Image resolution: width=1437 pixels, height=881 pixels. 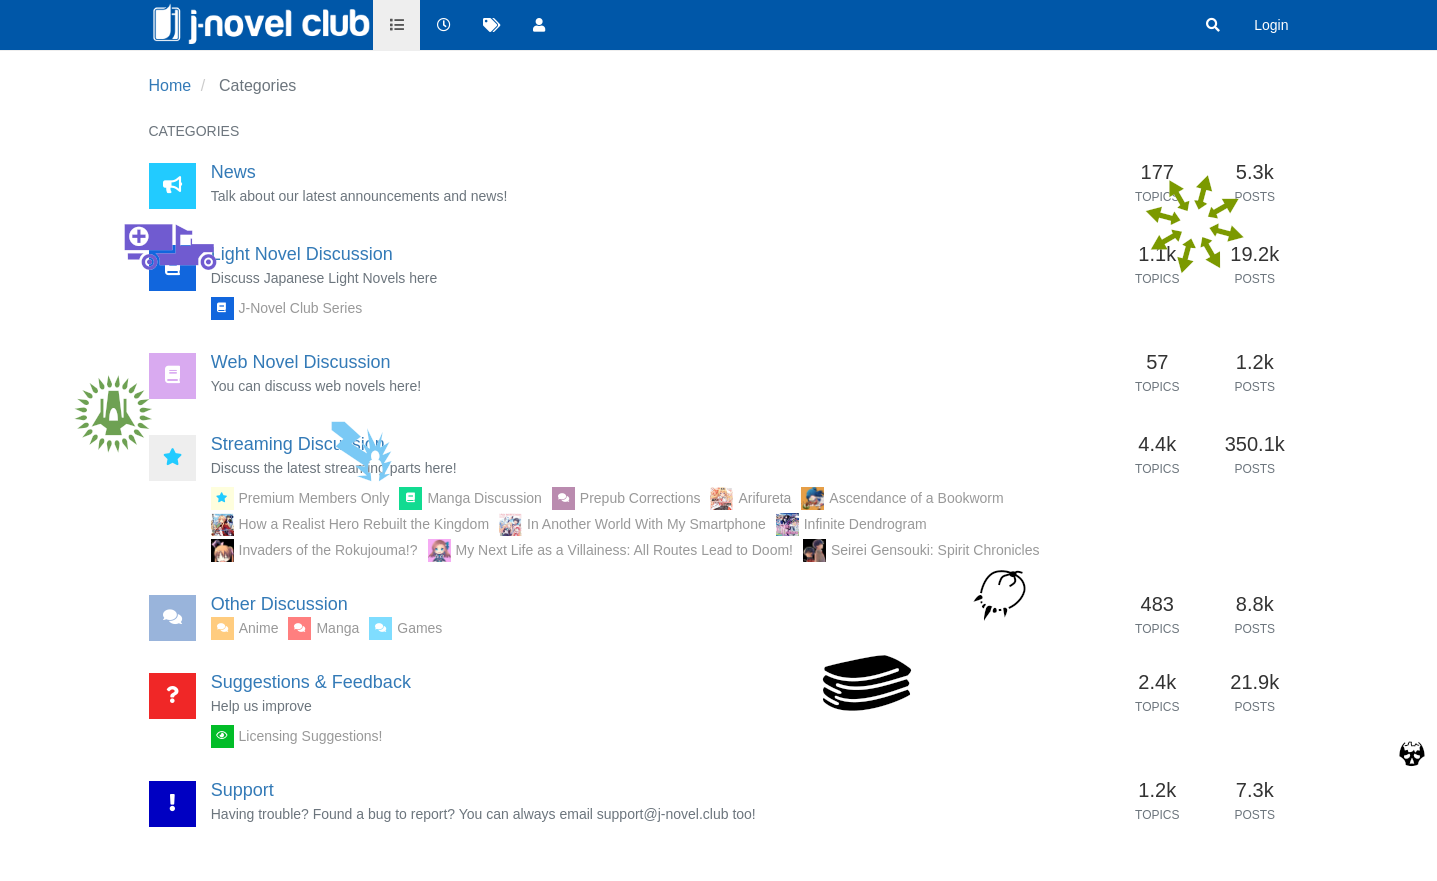 What do you see at coordinates (170, 246) in the screenshot?
I see `military ambulance unit or medical transport` at bounding box center [170, 246].